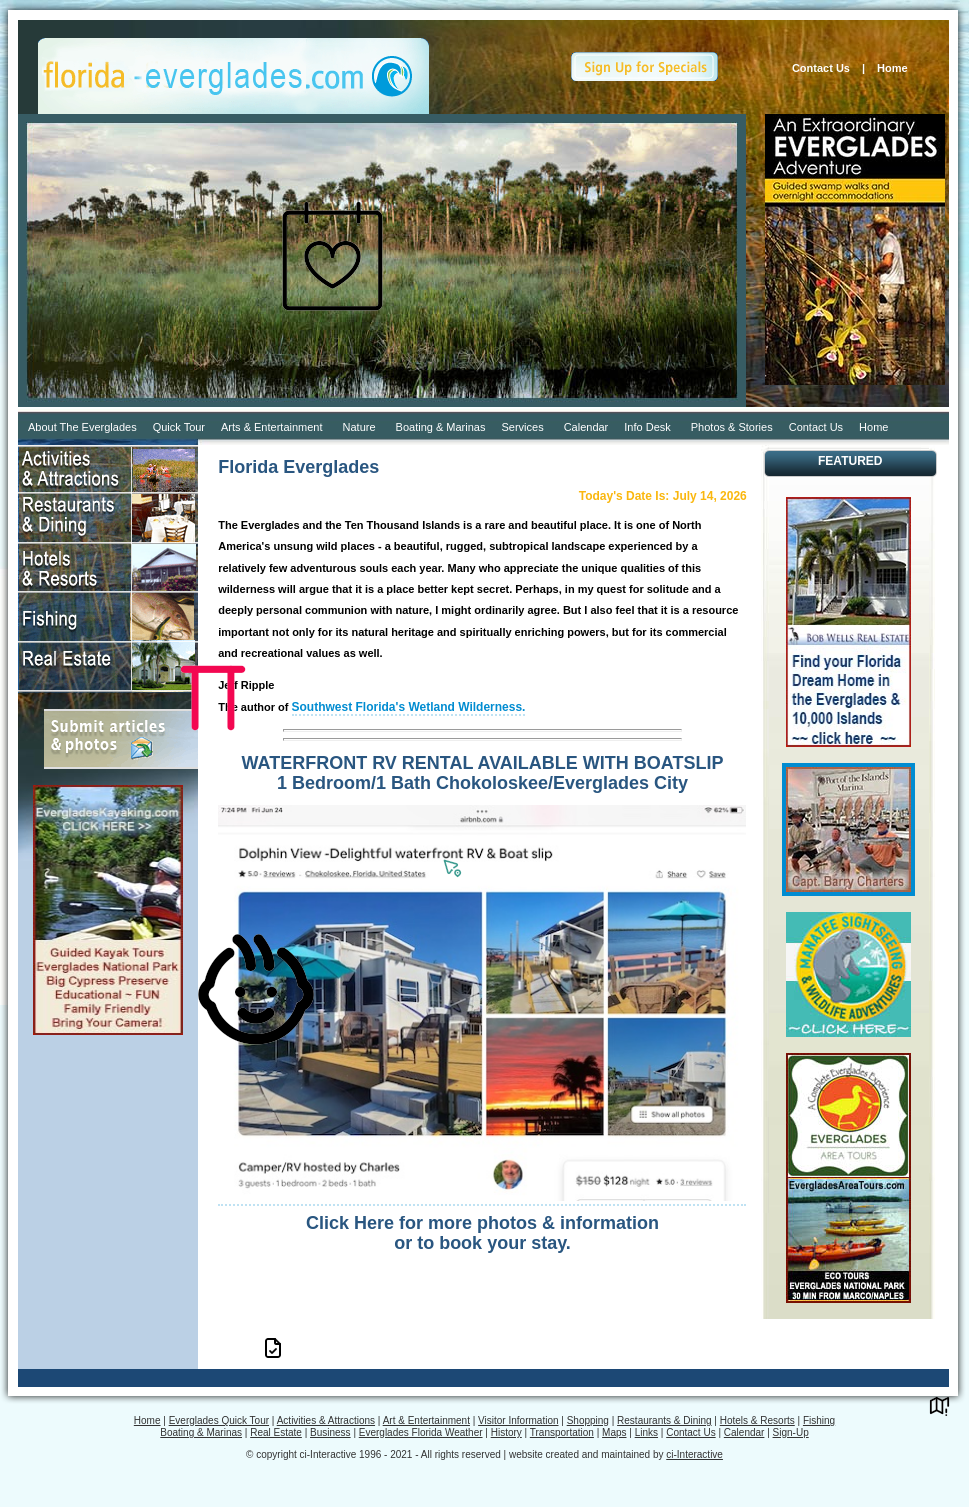 The image size is (969, 1507). I want to click on view favorite or loved events, so click(332, 260).